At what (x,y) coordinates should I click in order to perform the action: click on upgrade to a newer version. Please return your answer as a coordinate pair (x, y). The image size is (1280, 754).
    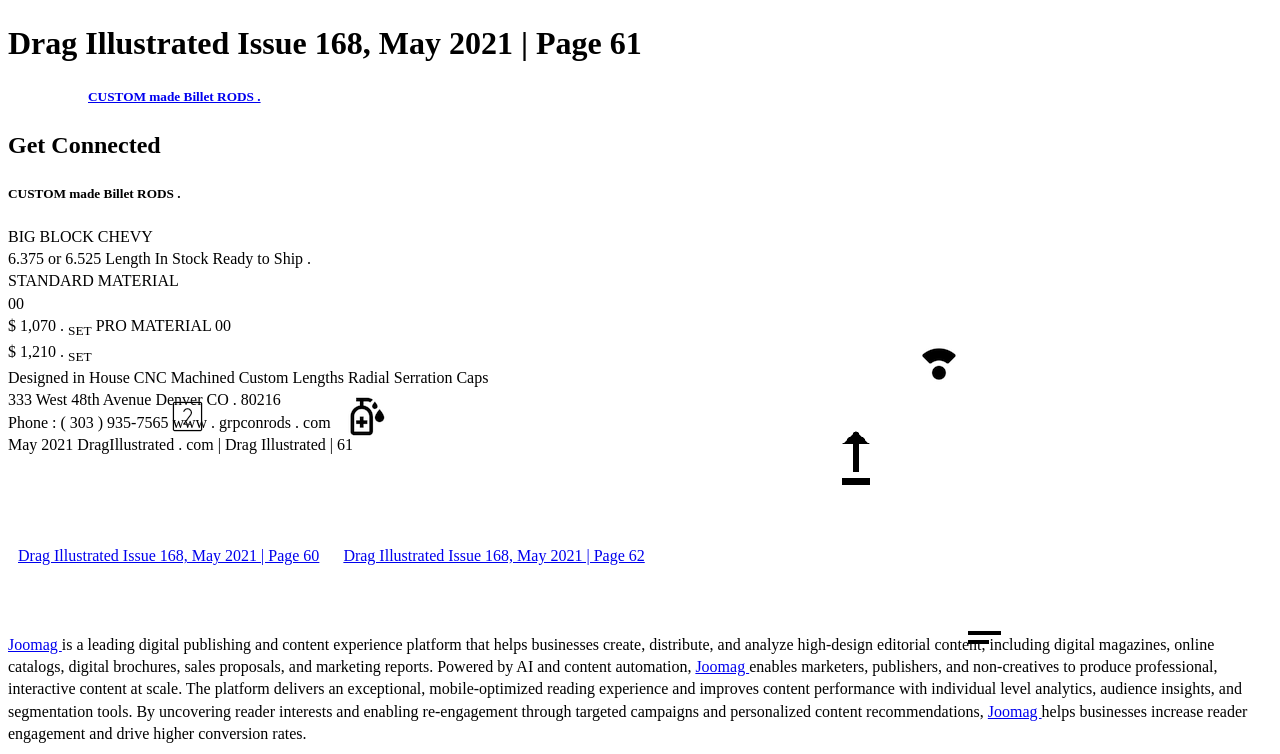
    Looking at the image, I should click on (856, 458).